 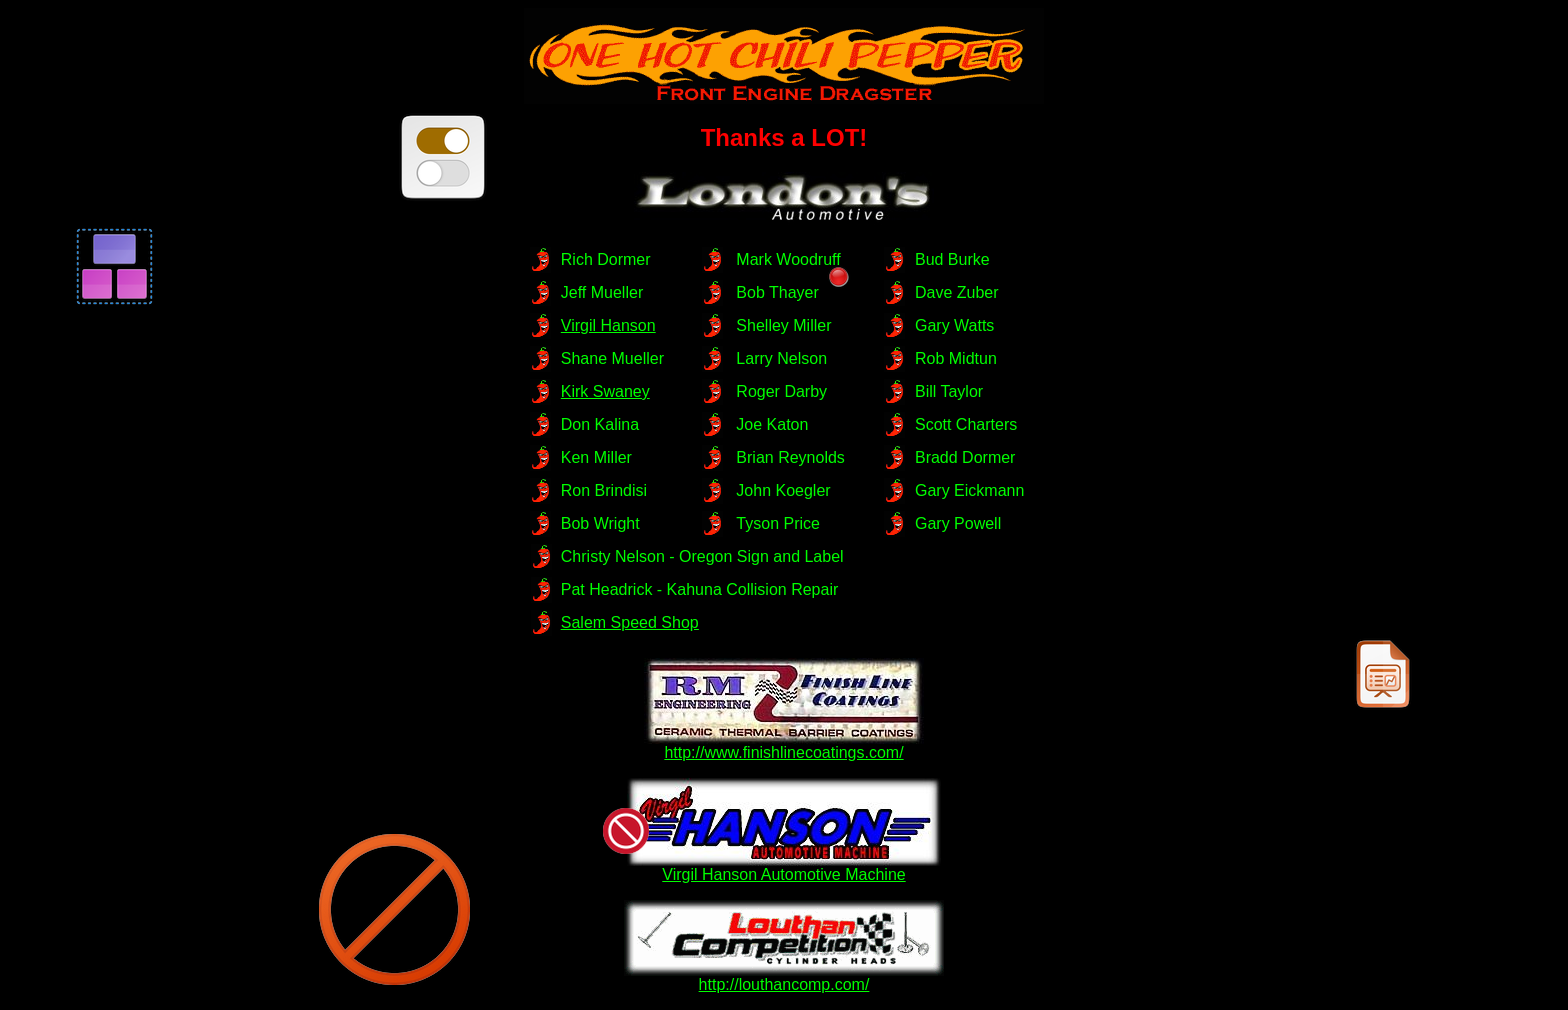 What do you see at coordinates (394, 909) in the screenshot?
I see `indicates denied or blocked access` at bounding box center [394, 909].